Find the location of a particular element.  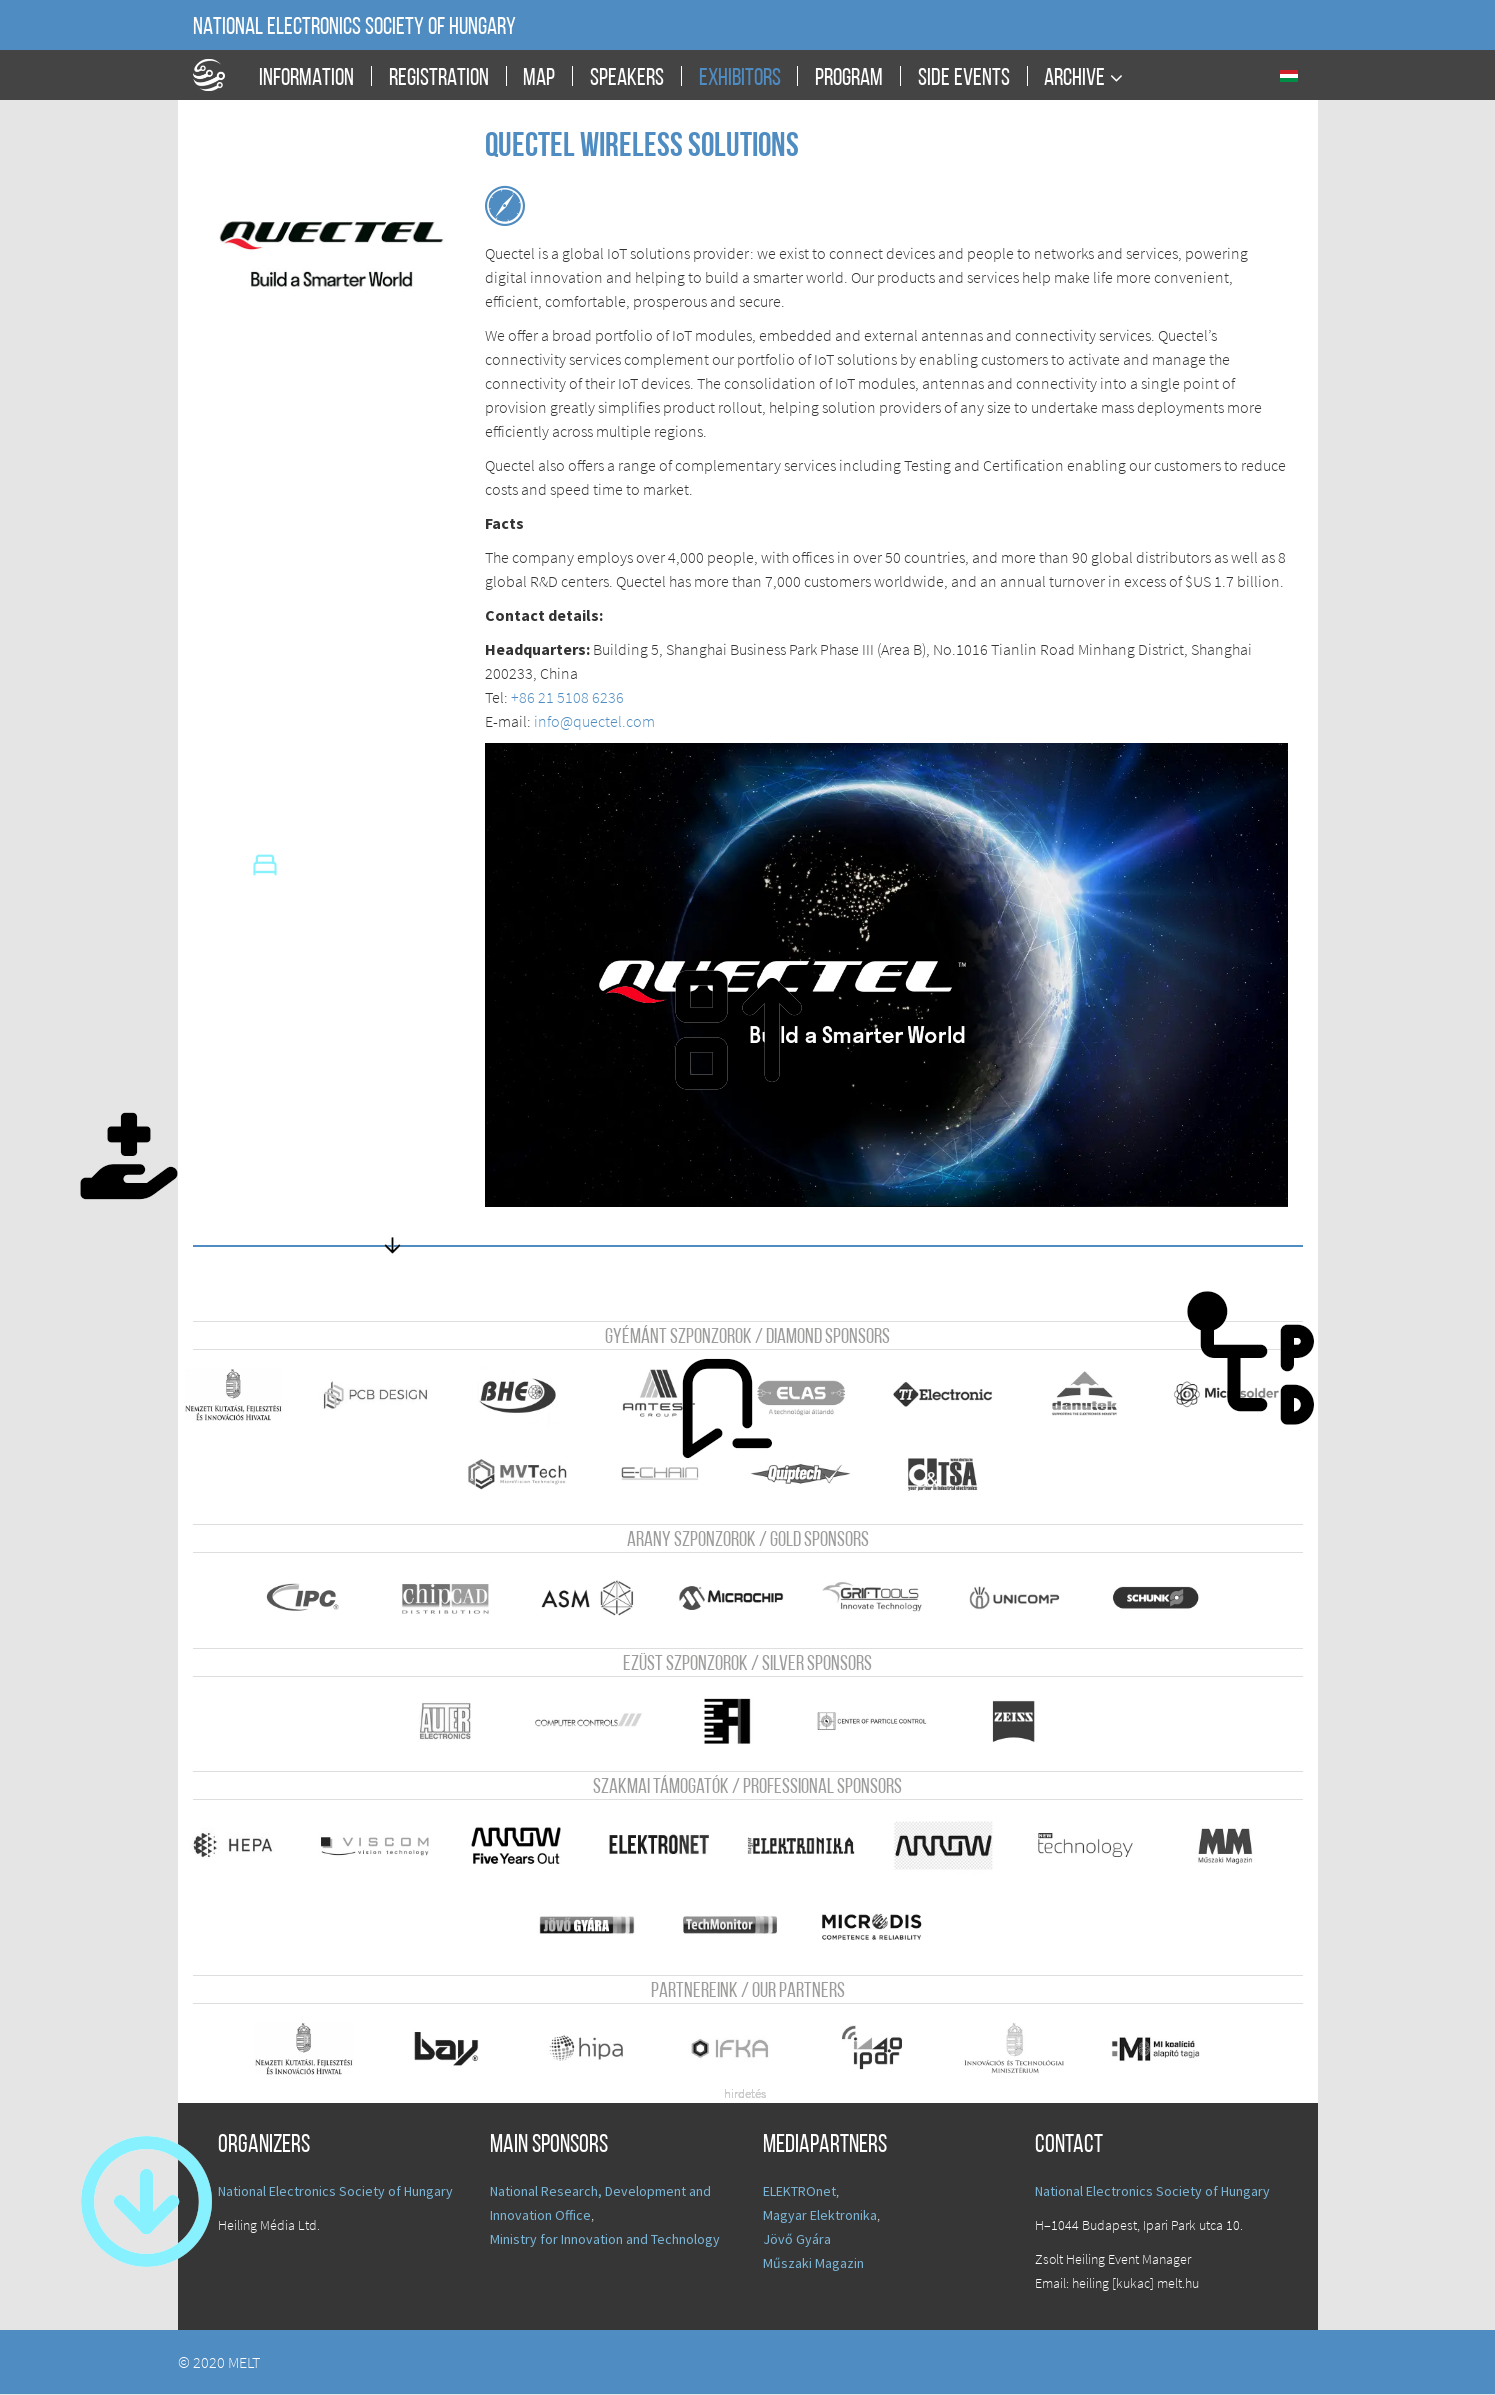

scroll down or view more content below is located at coordinates (392, 1245).